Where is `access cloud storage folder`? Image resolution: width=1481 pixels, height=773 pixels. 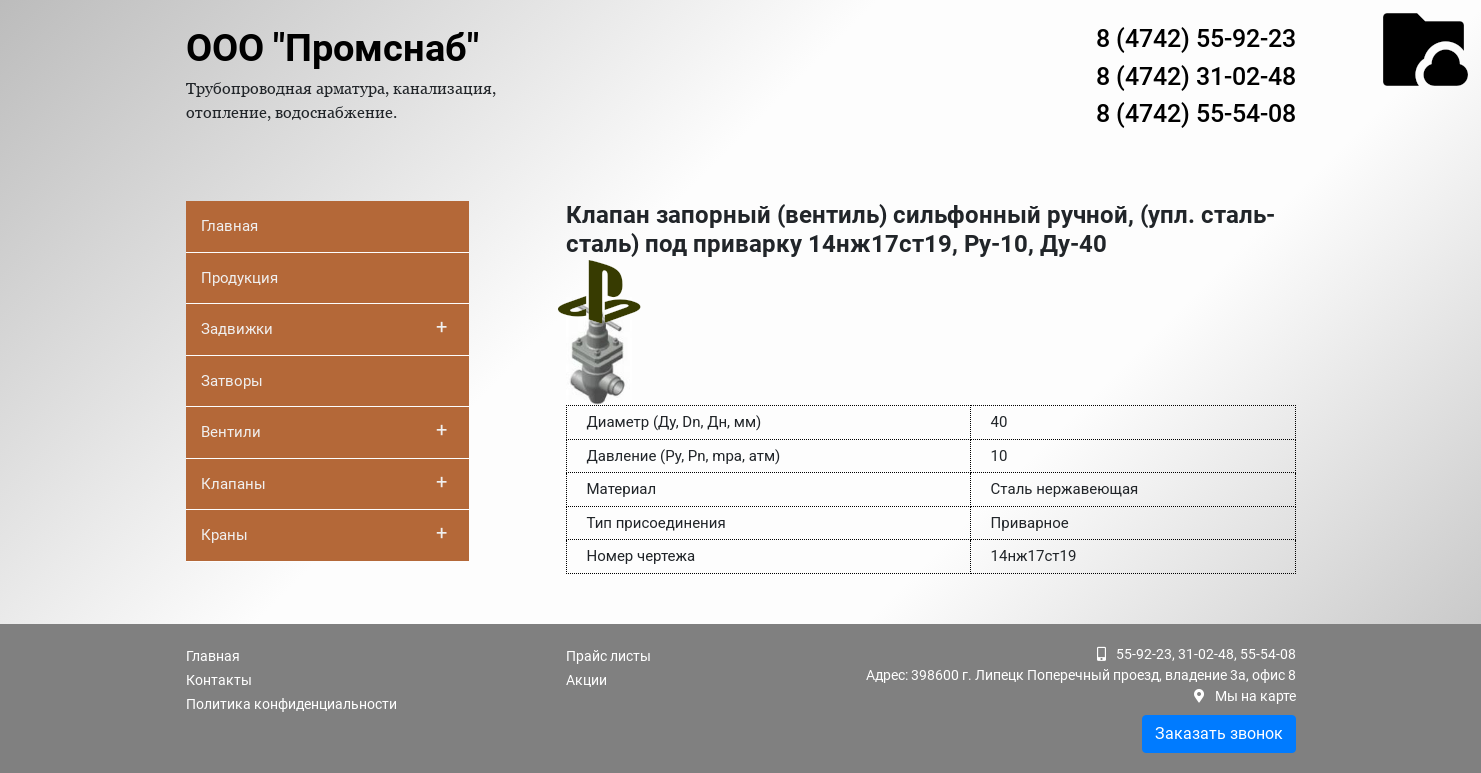 access cloud storage folder is located at coordinates (1423, 49).